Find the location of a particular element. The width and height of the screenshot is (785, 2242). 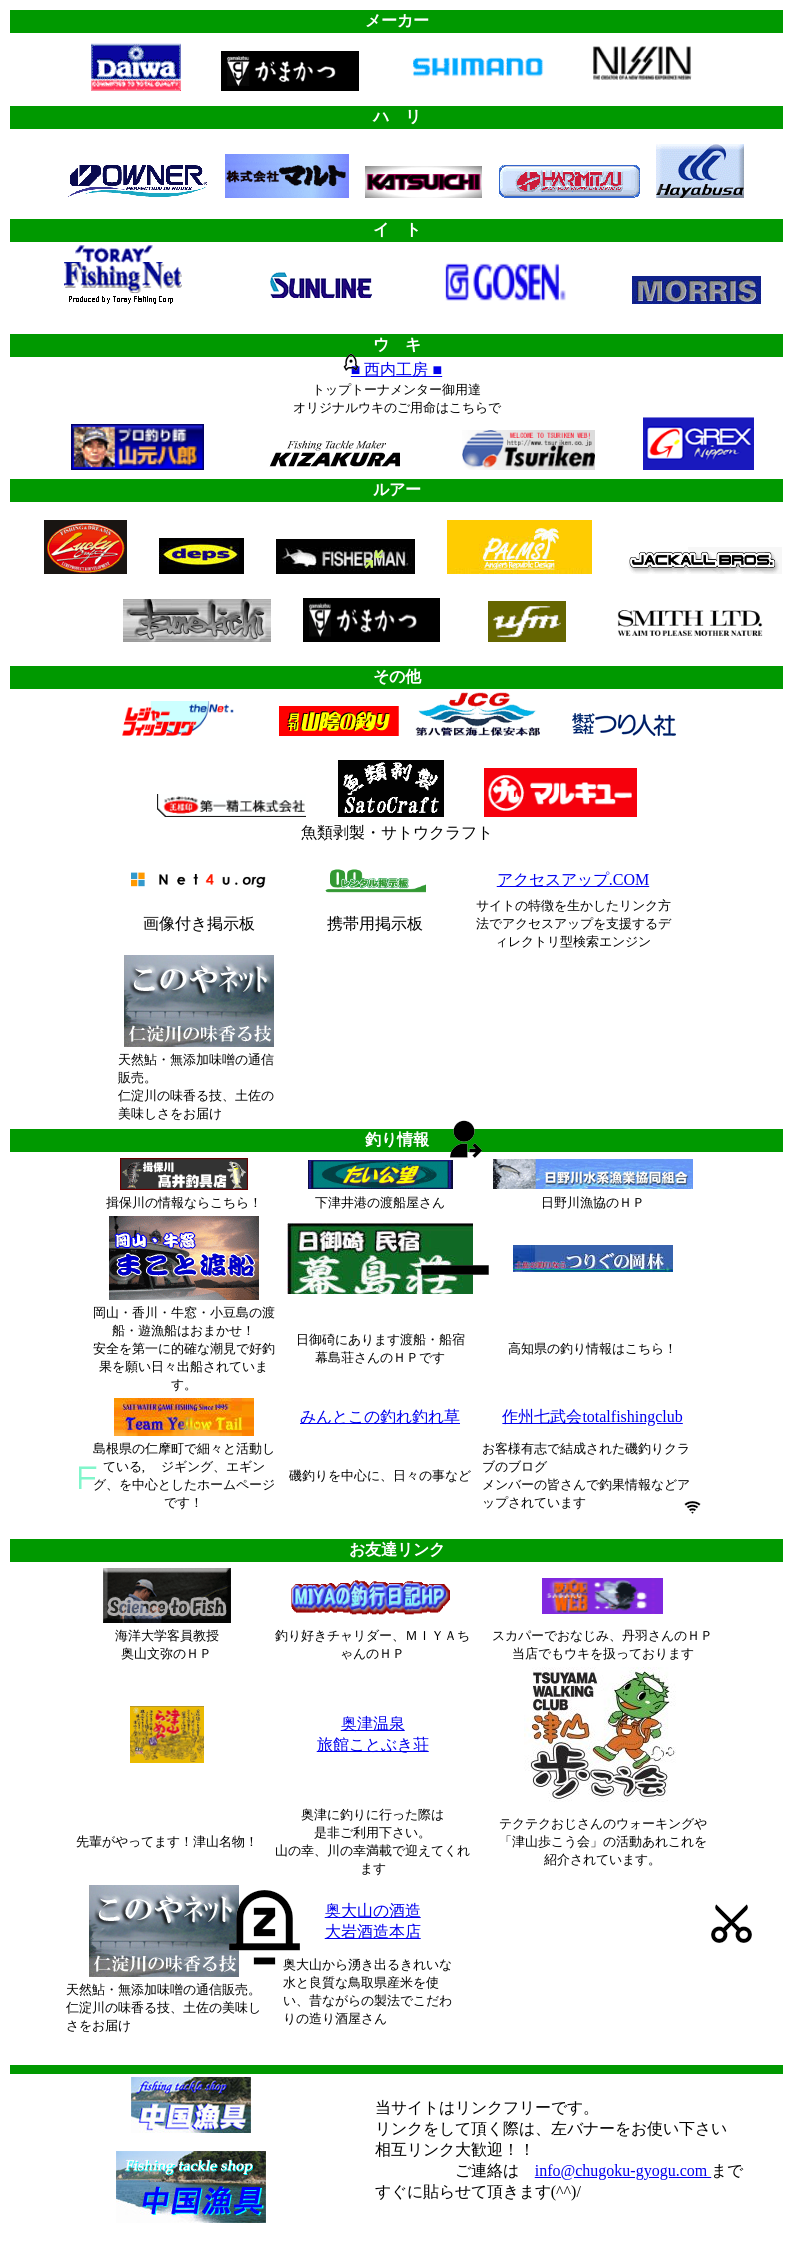

collapse or minimize expanded content is located at coordinates (374, 559).